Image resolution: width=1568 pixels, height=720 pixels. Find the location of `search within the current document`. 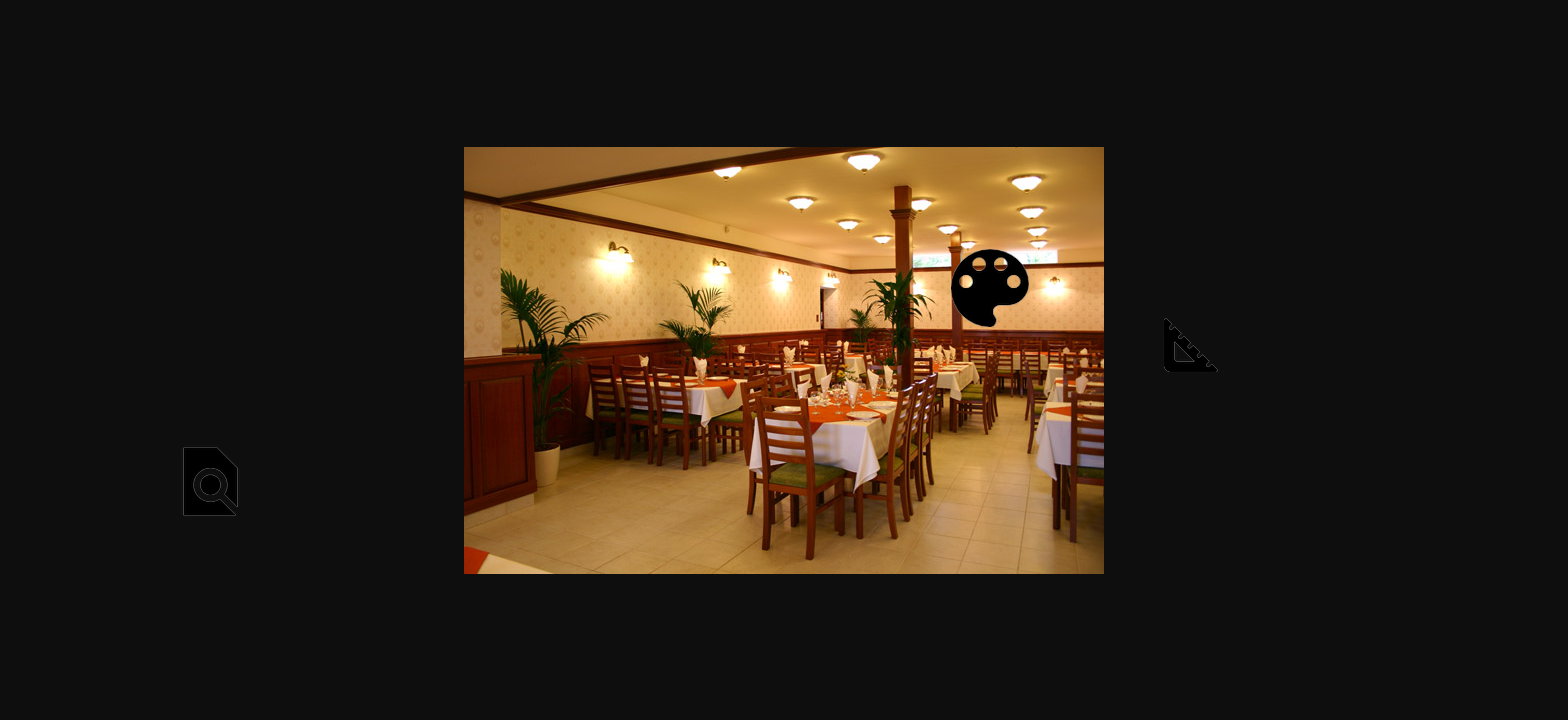

search within the current document is located at coordinates (210, 481).